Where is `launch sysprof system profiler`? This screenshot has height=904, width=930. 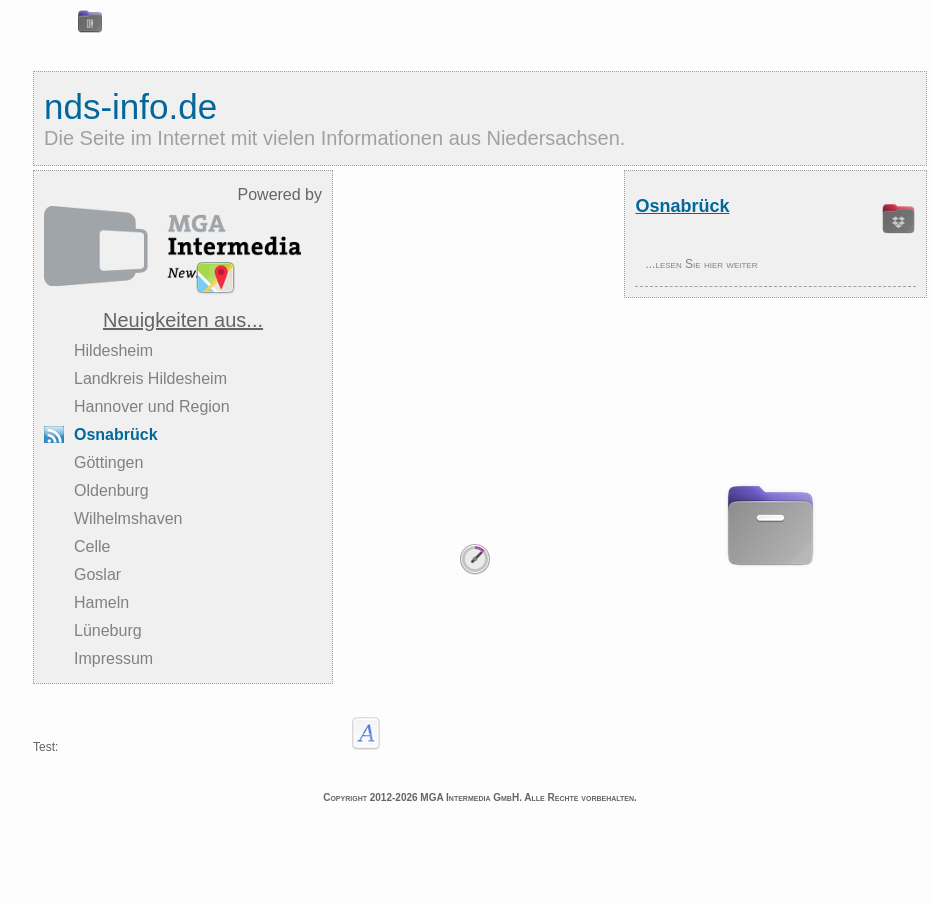
launch sysprof system profiler is located at coordinates (475, 559).